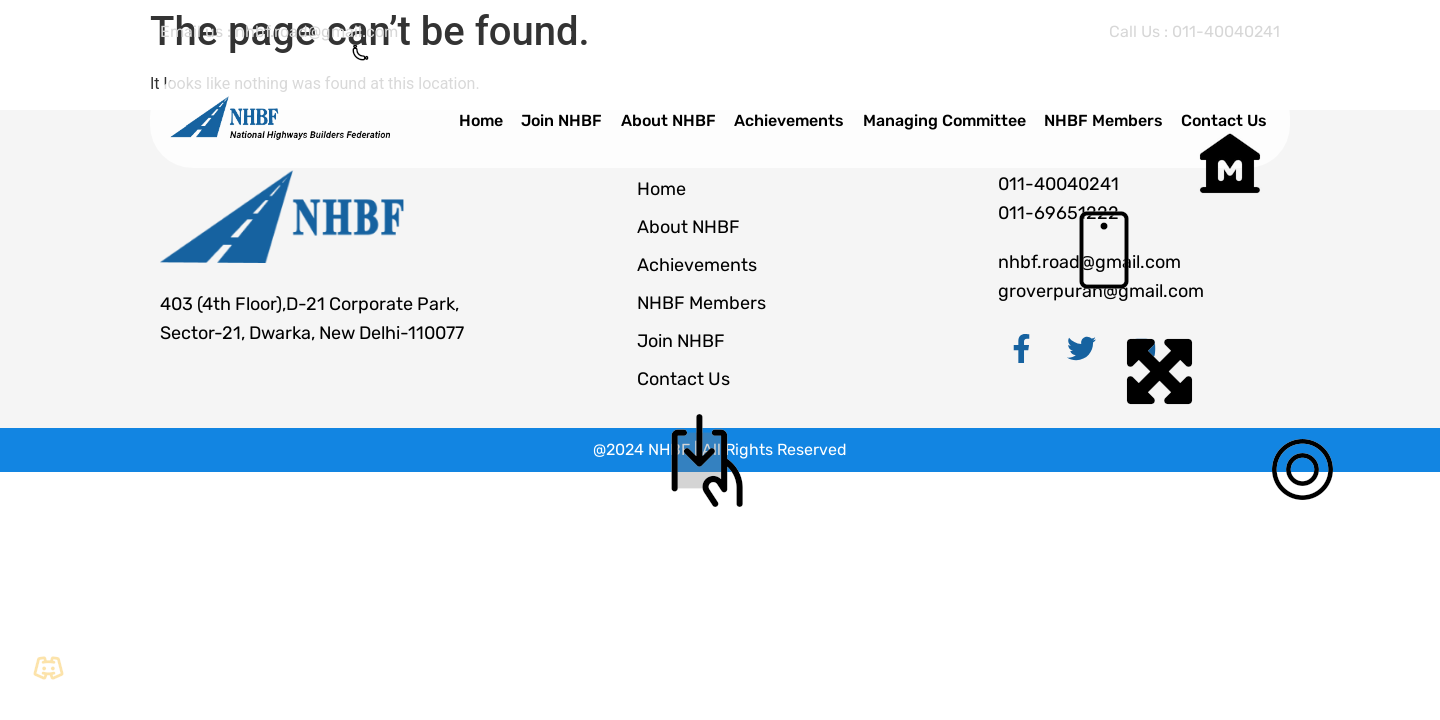 Image resolution: width=1440 pixels, height=720 pixels. I want to click on select a single option from a list, so click(1302, 469).